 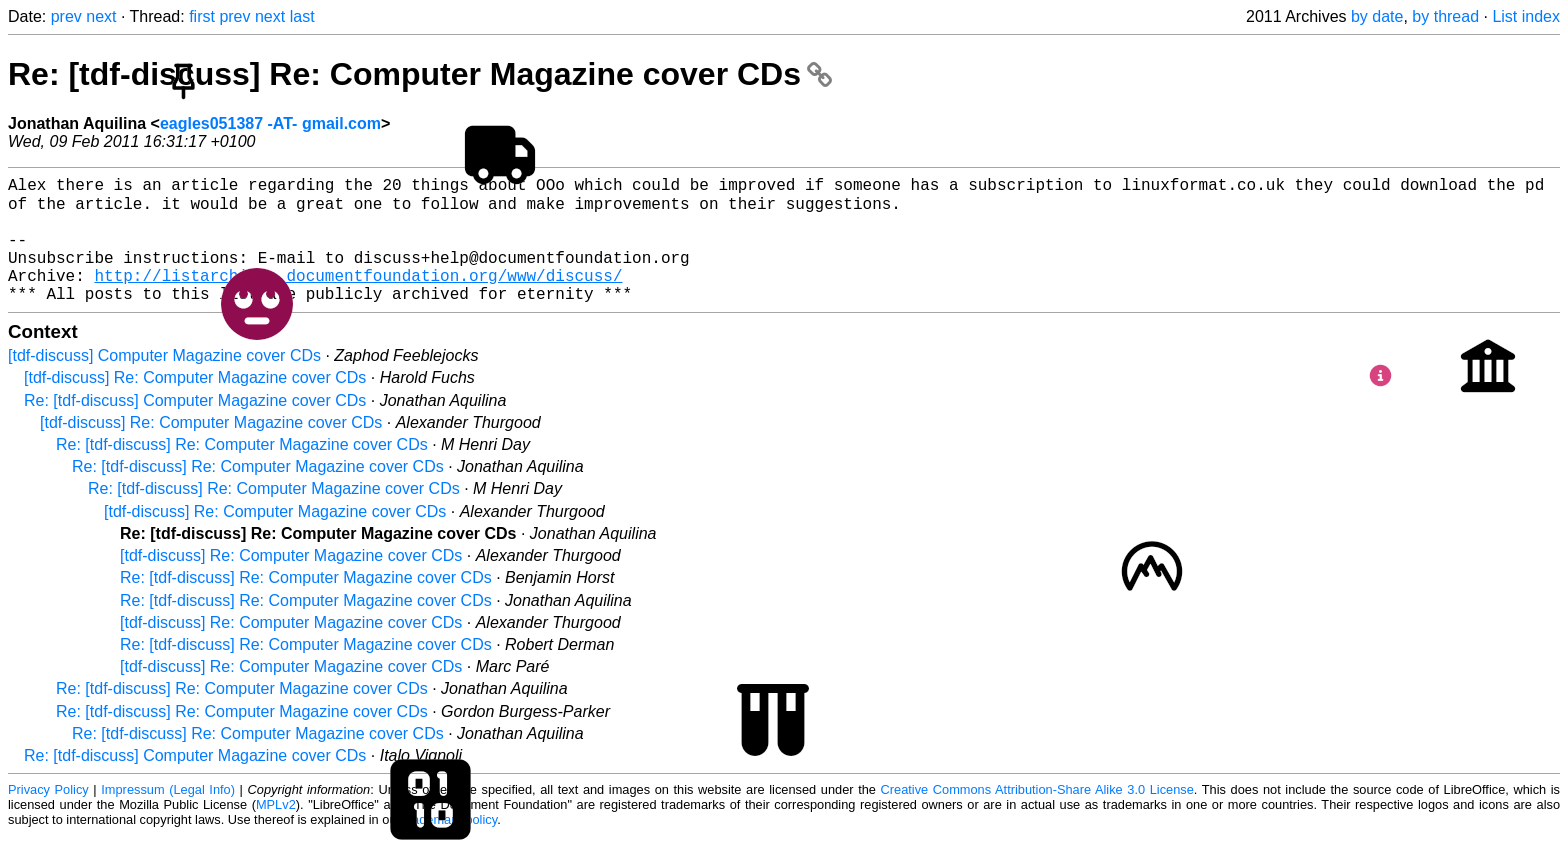 I want to click on connect to NordVPN, so click(x=1152, y=566).